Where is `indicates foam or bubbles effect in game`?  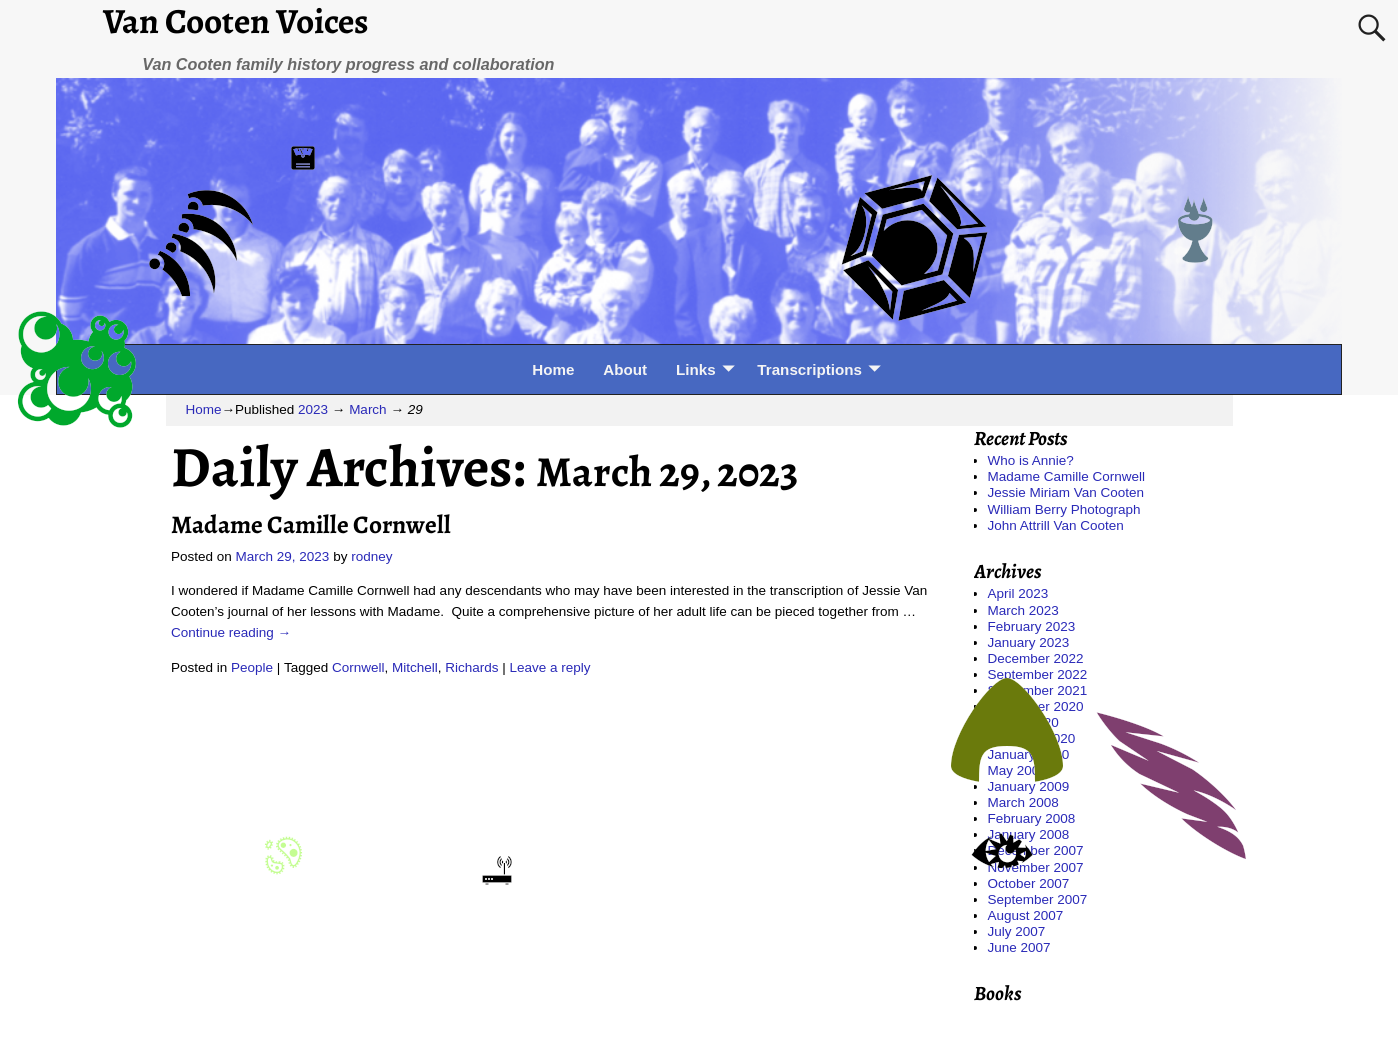
indicates foam or bubbles effect in game is located at coordinates (75, 370).